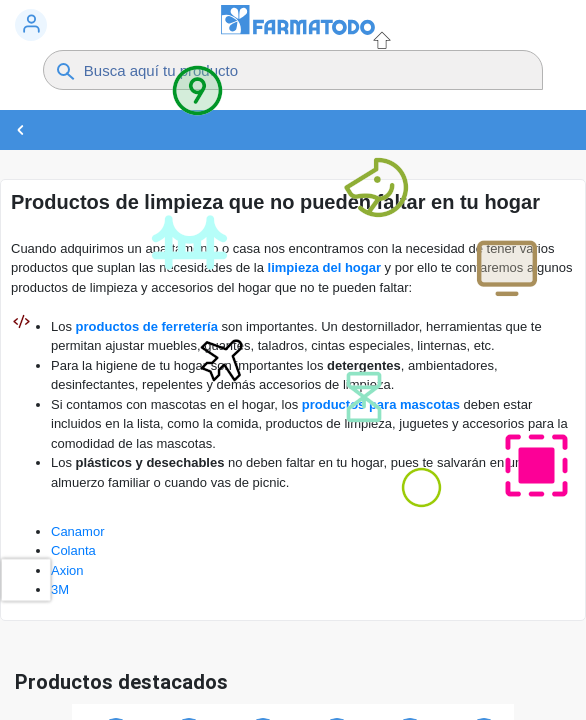 Image resolution: width=586 pixels, height=720 pixels. What do you see at coordinates (378, 187) in the screenshot?
I see `access equestrian or horse-related content` at bounding box center [378, 187].